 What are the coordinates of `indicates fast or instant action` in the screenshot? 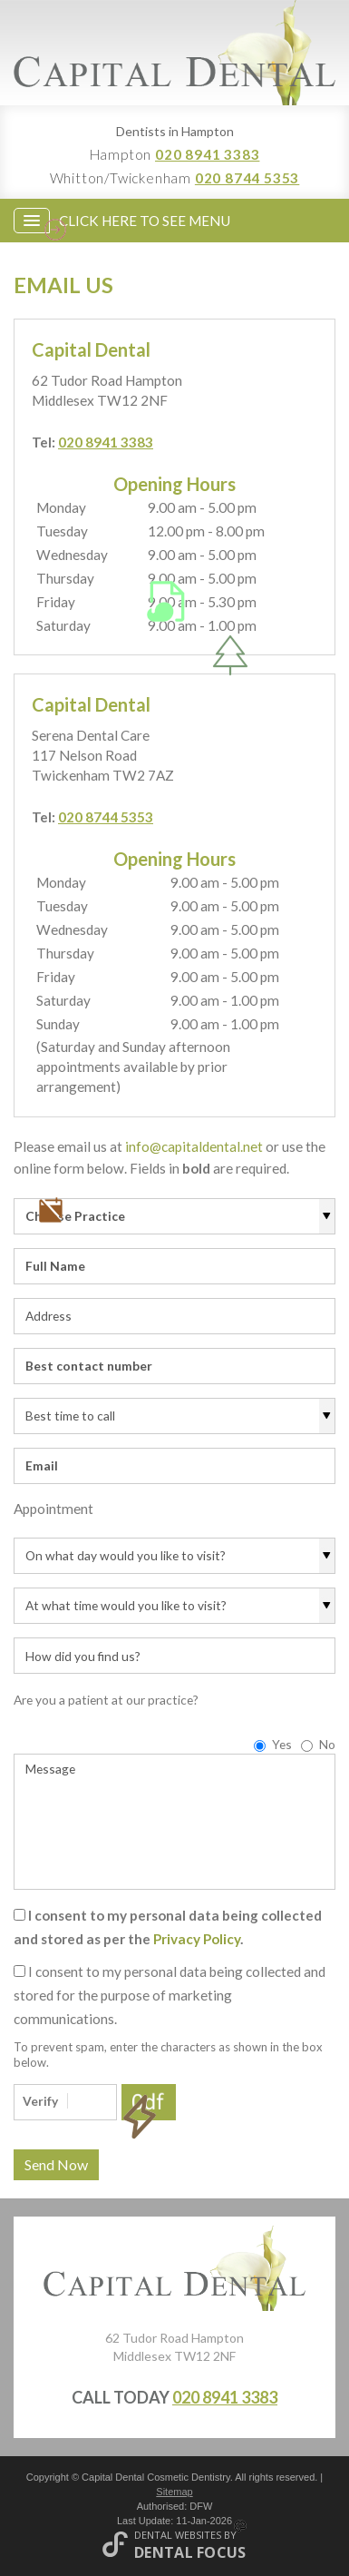 It's located at (140, 2117).